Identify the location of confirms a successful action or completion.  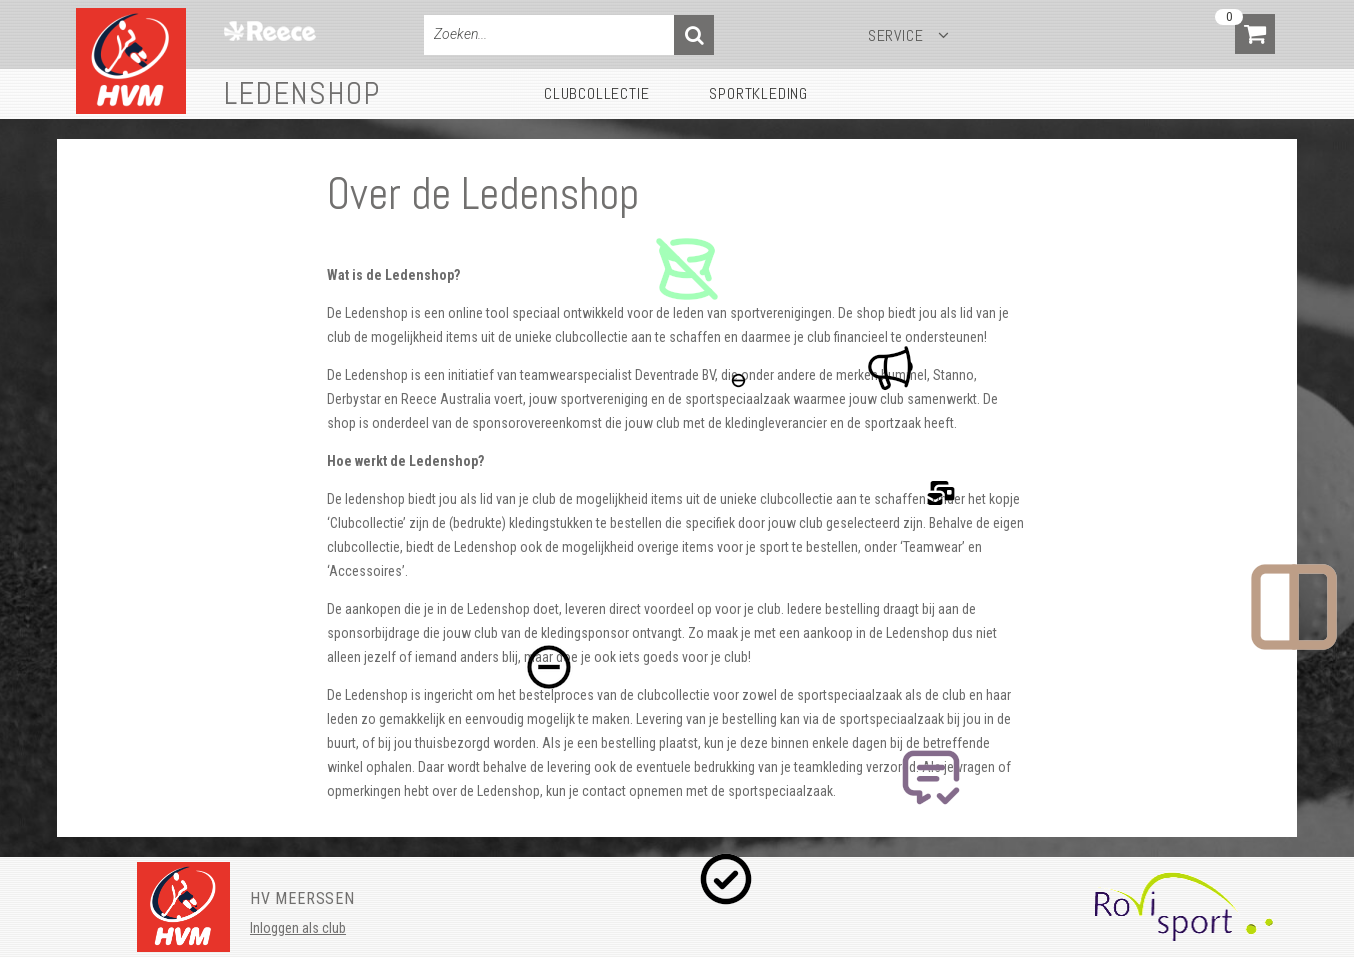
(726, 879).